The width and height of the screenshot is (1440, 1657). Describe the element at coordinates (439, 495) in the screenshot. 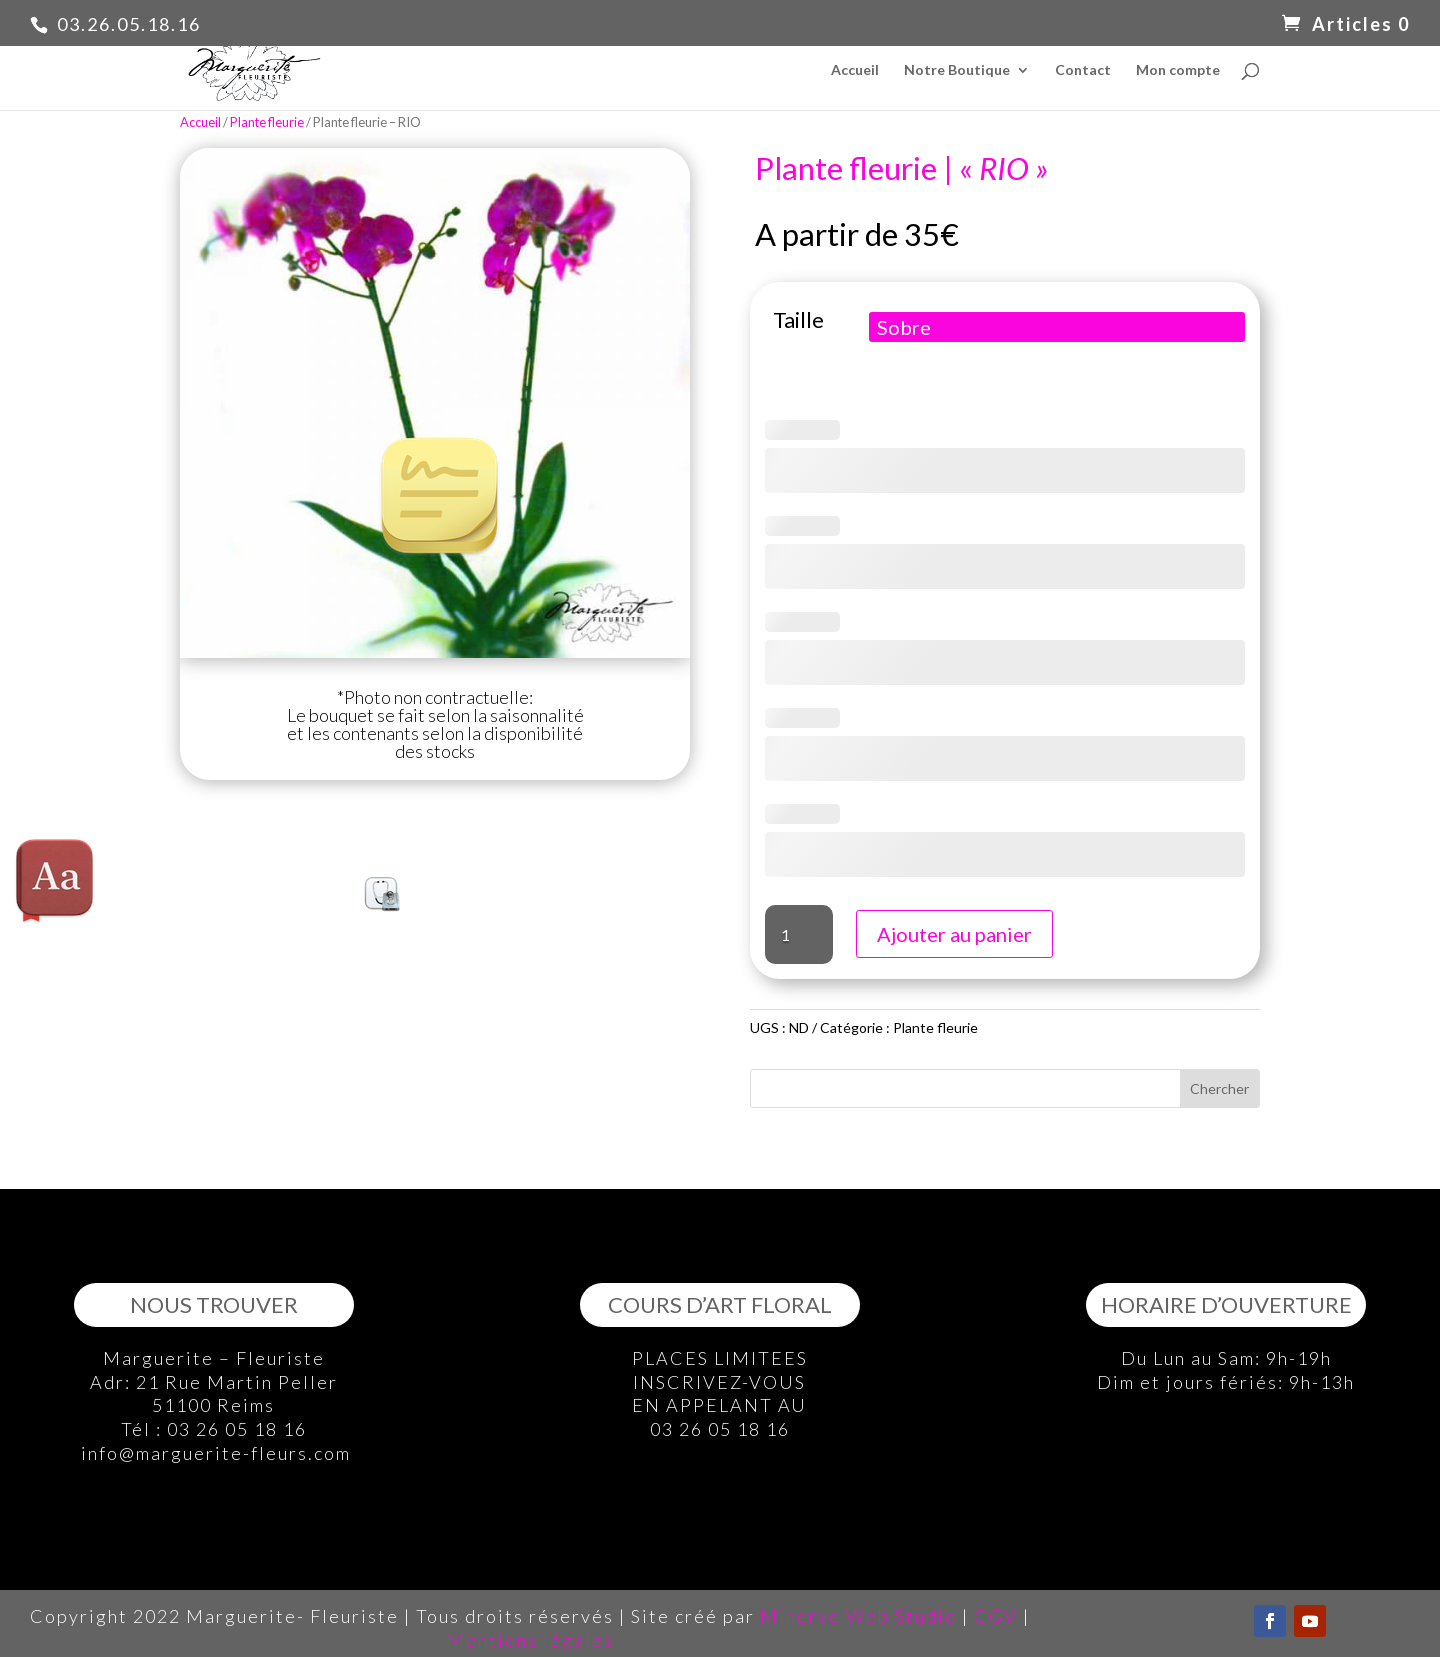

I see `open the Stickies app for quick notes` at that location.